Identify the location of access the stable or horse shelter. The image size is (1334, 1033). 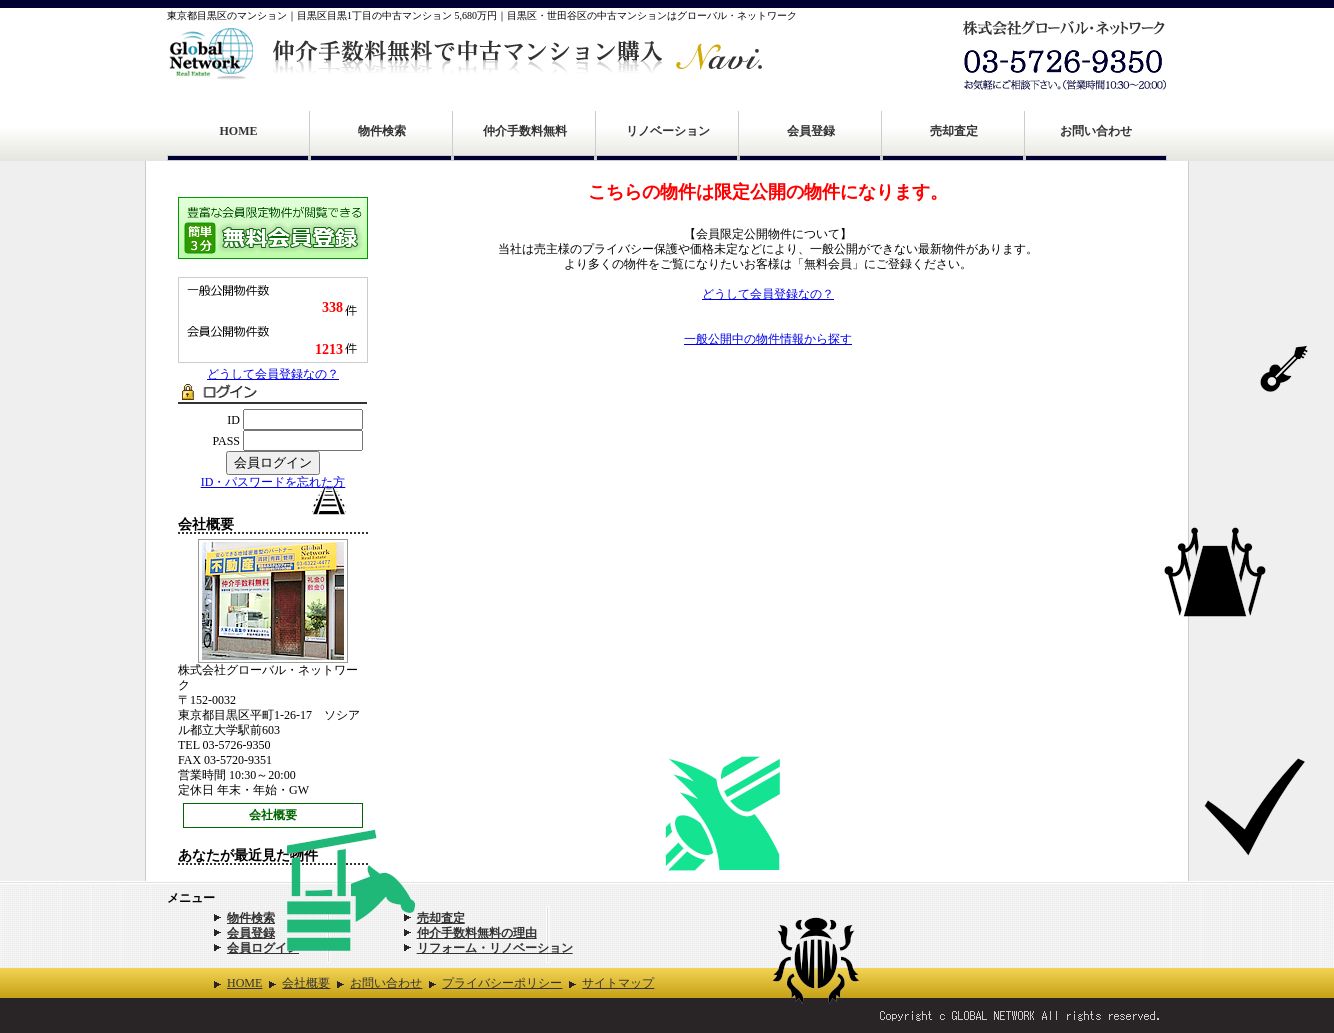
(353, 885).